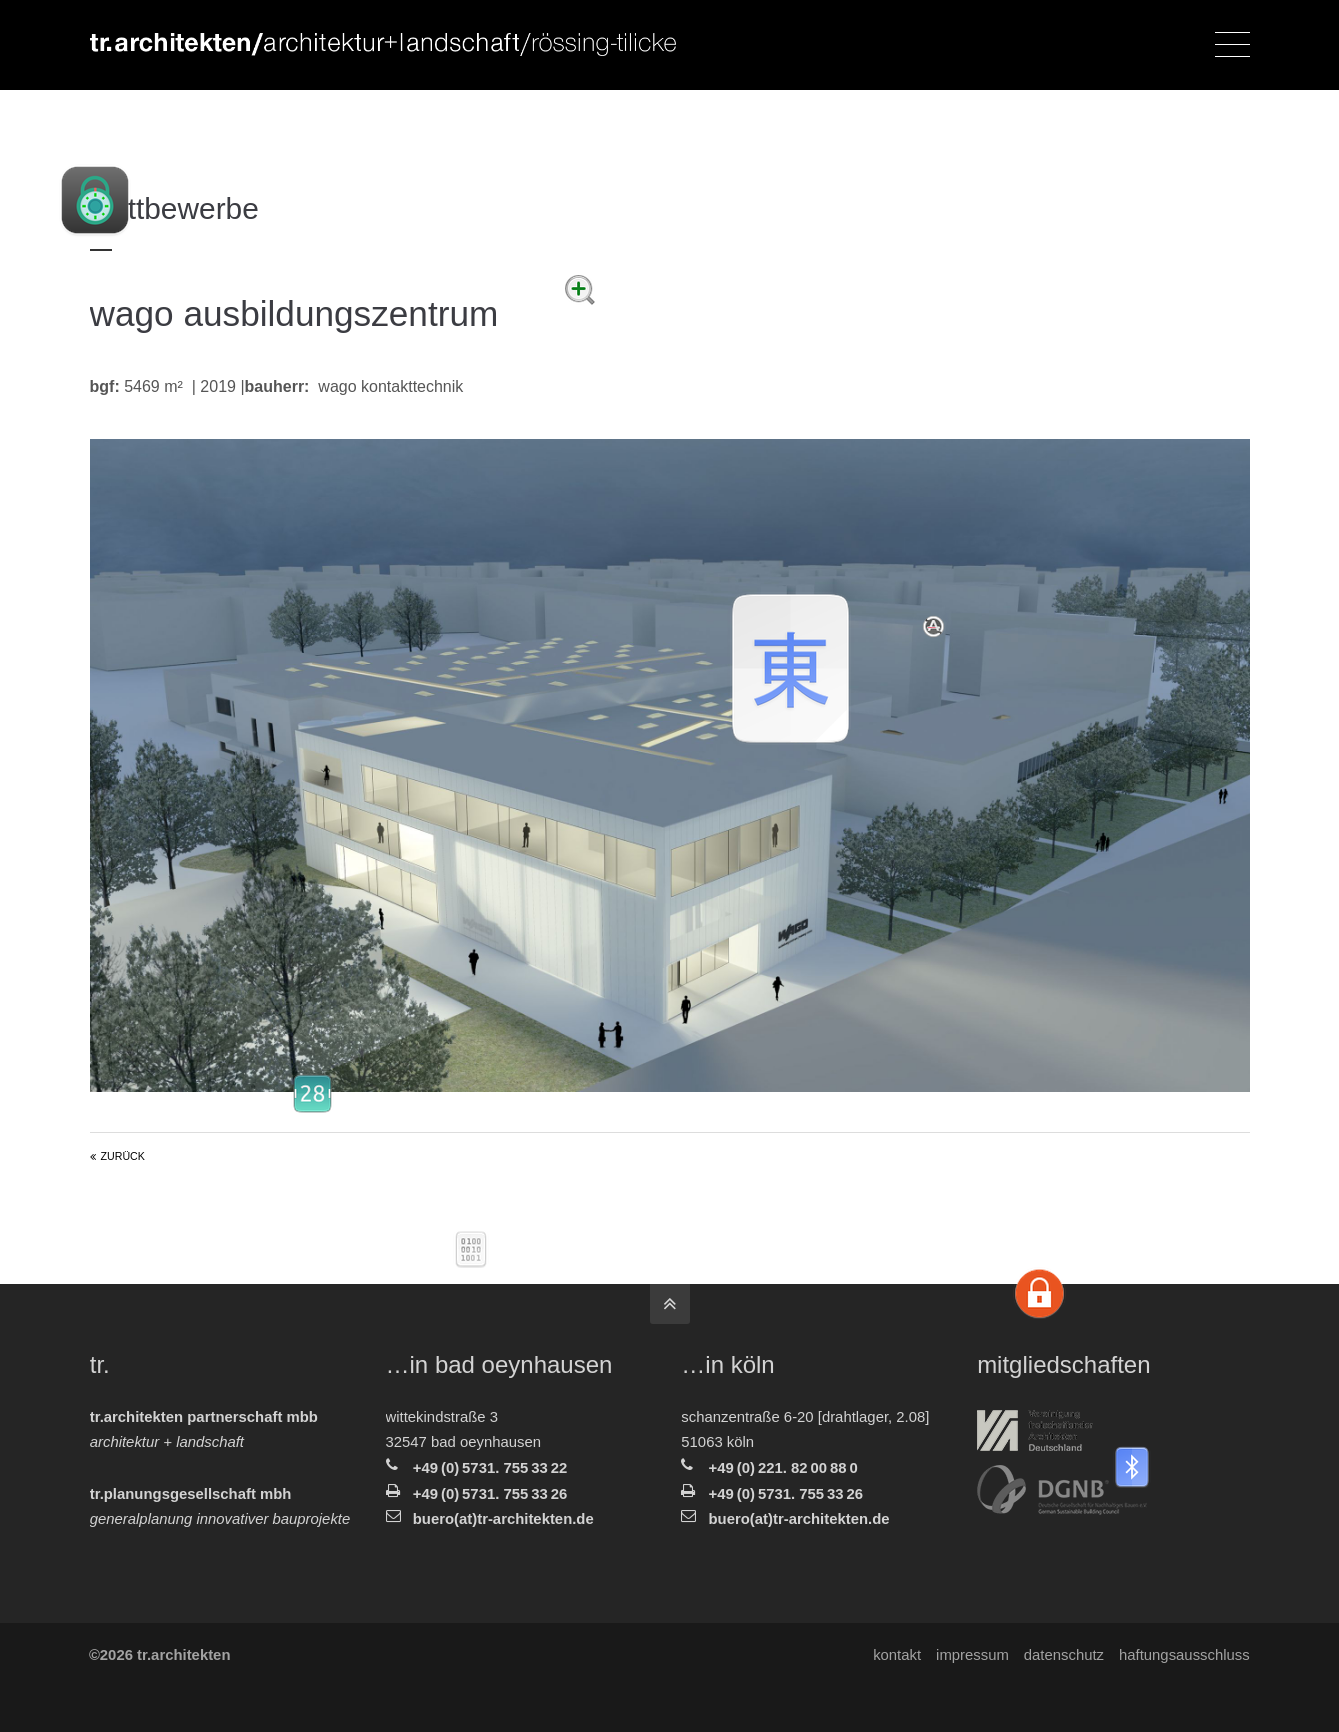 The image size is (1339, 1732). What do you see at coordinates (471, 1249) in the screenshot?
I see `executable or downloadable windows file` at bounding box center [471, 1249].